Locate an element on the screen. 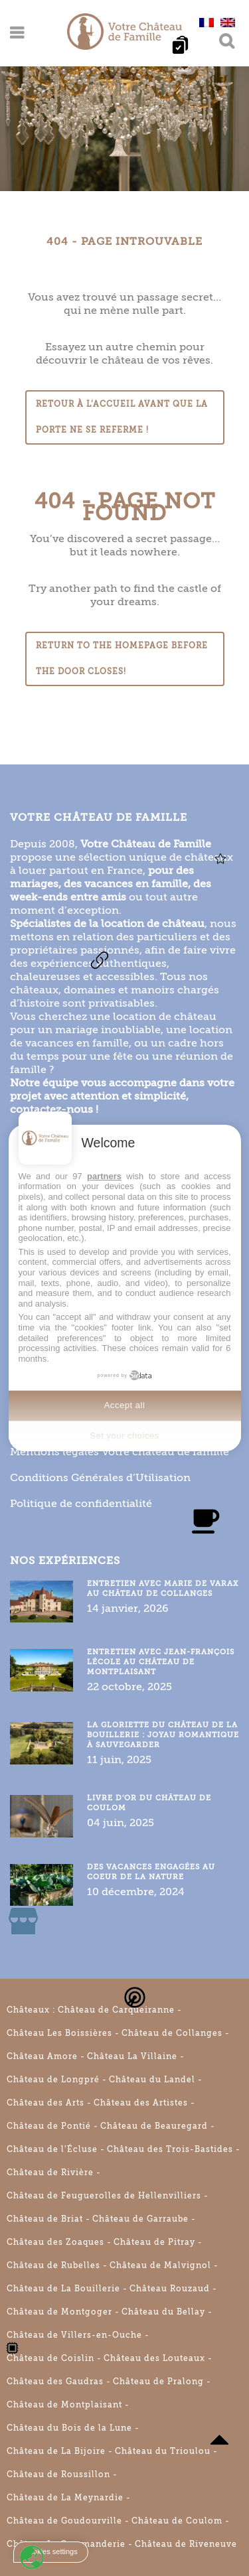  browse or open the store is located at coordinates (23, 1921).